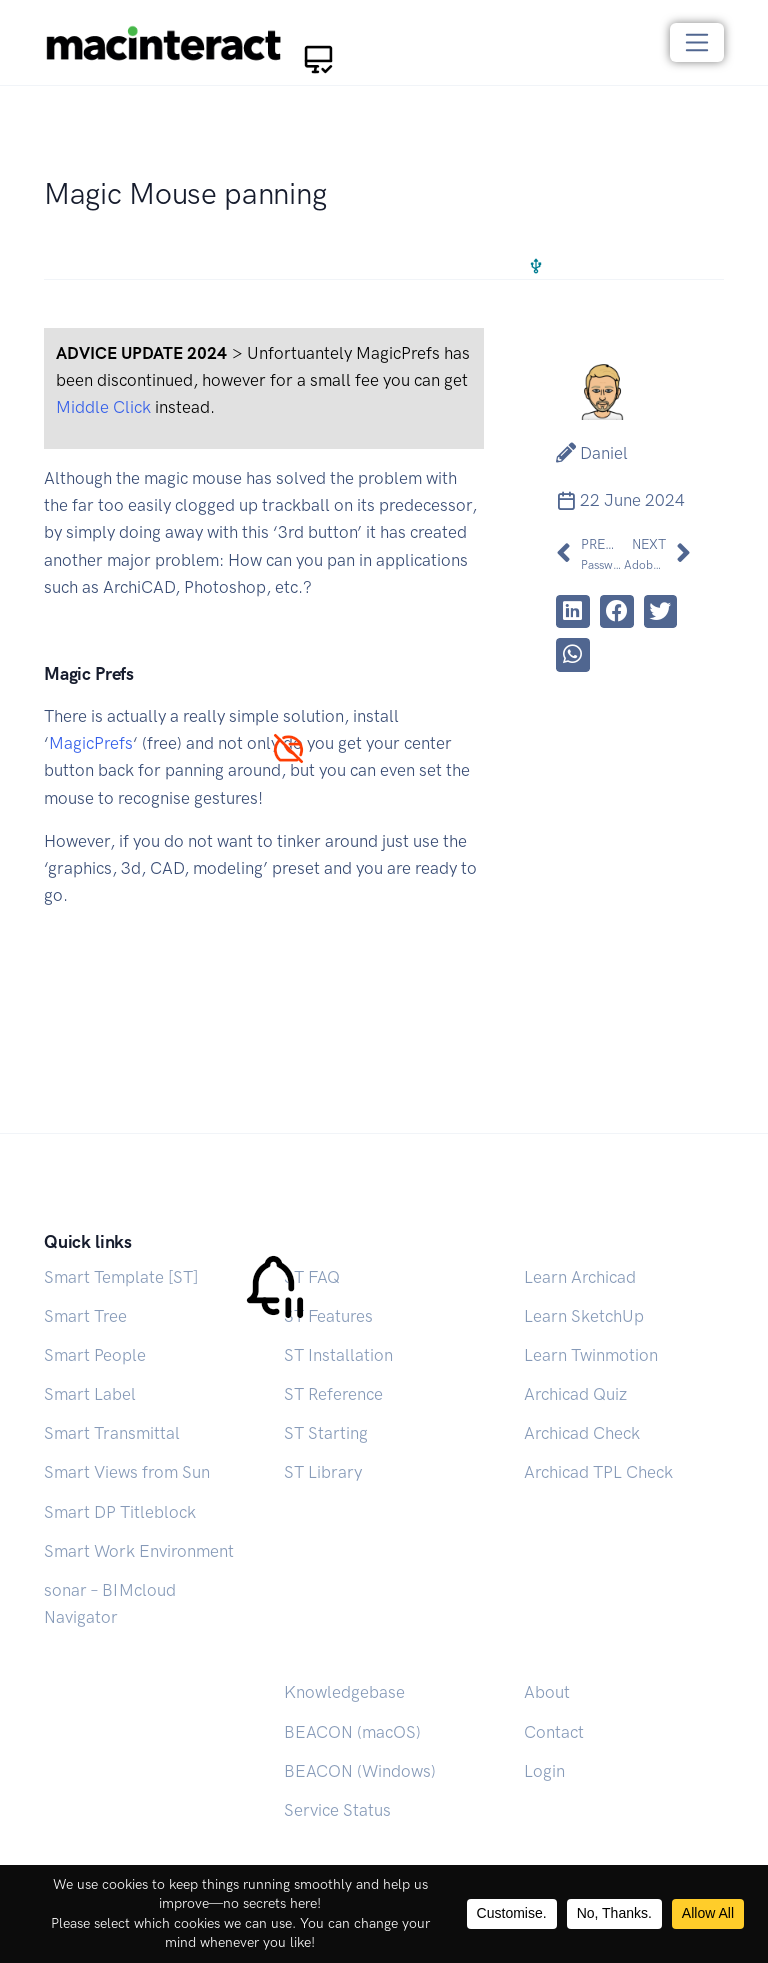  What do you see at coordinates (273, 1285) in the screenshot?
I see `pause notifications` at bounding box center [273, 1285].